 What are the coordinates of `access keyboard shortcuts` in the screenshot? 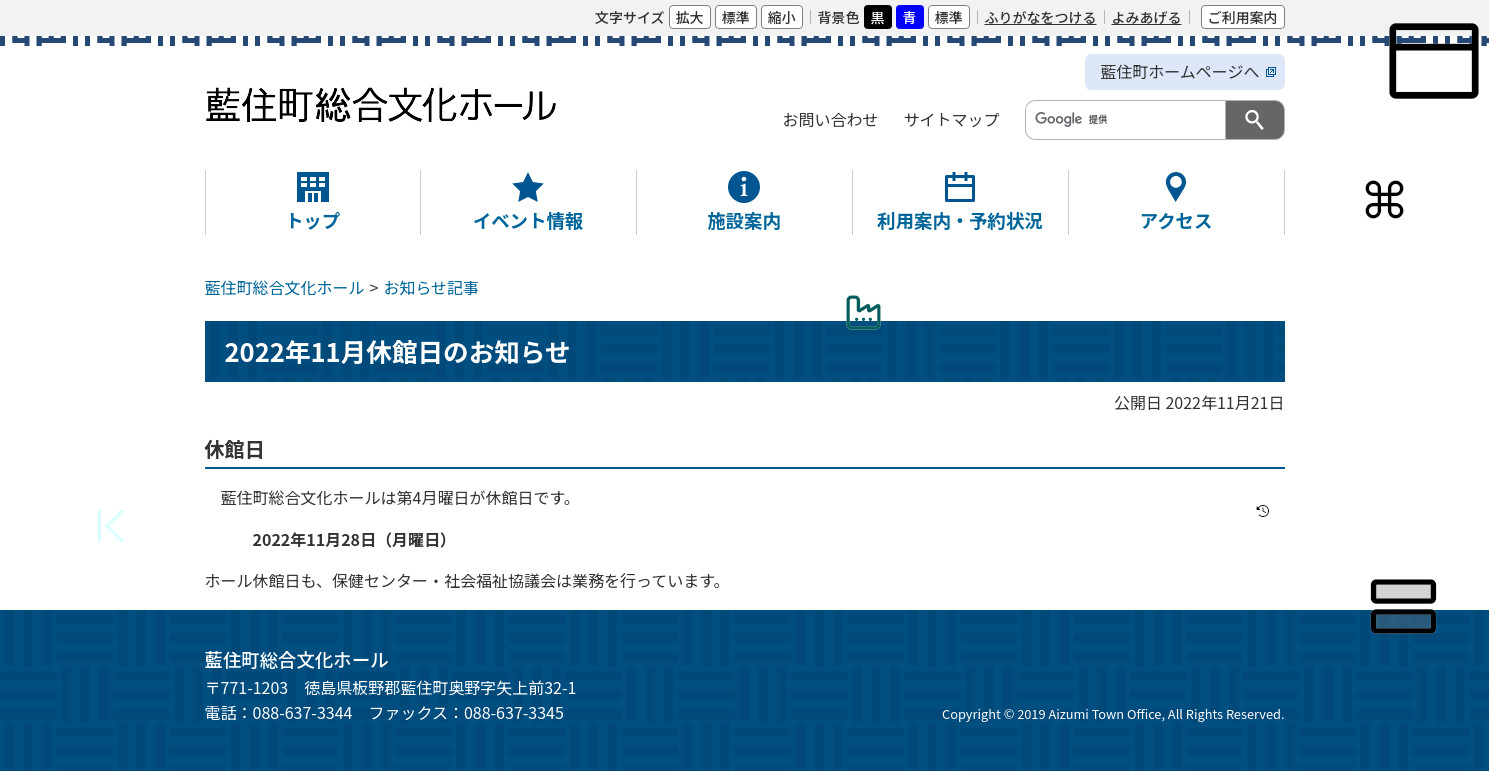 It's located at (1384, 199).